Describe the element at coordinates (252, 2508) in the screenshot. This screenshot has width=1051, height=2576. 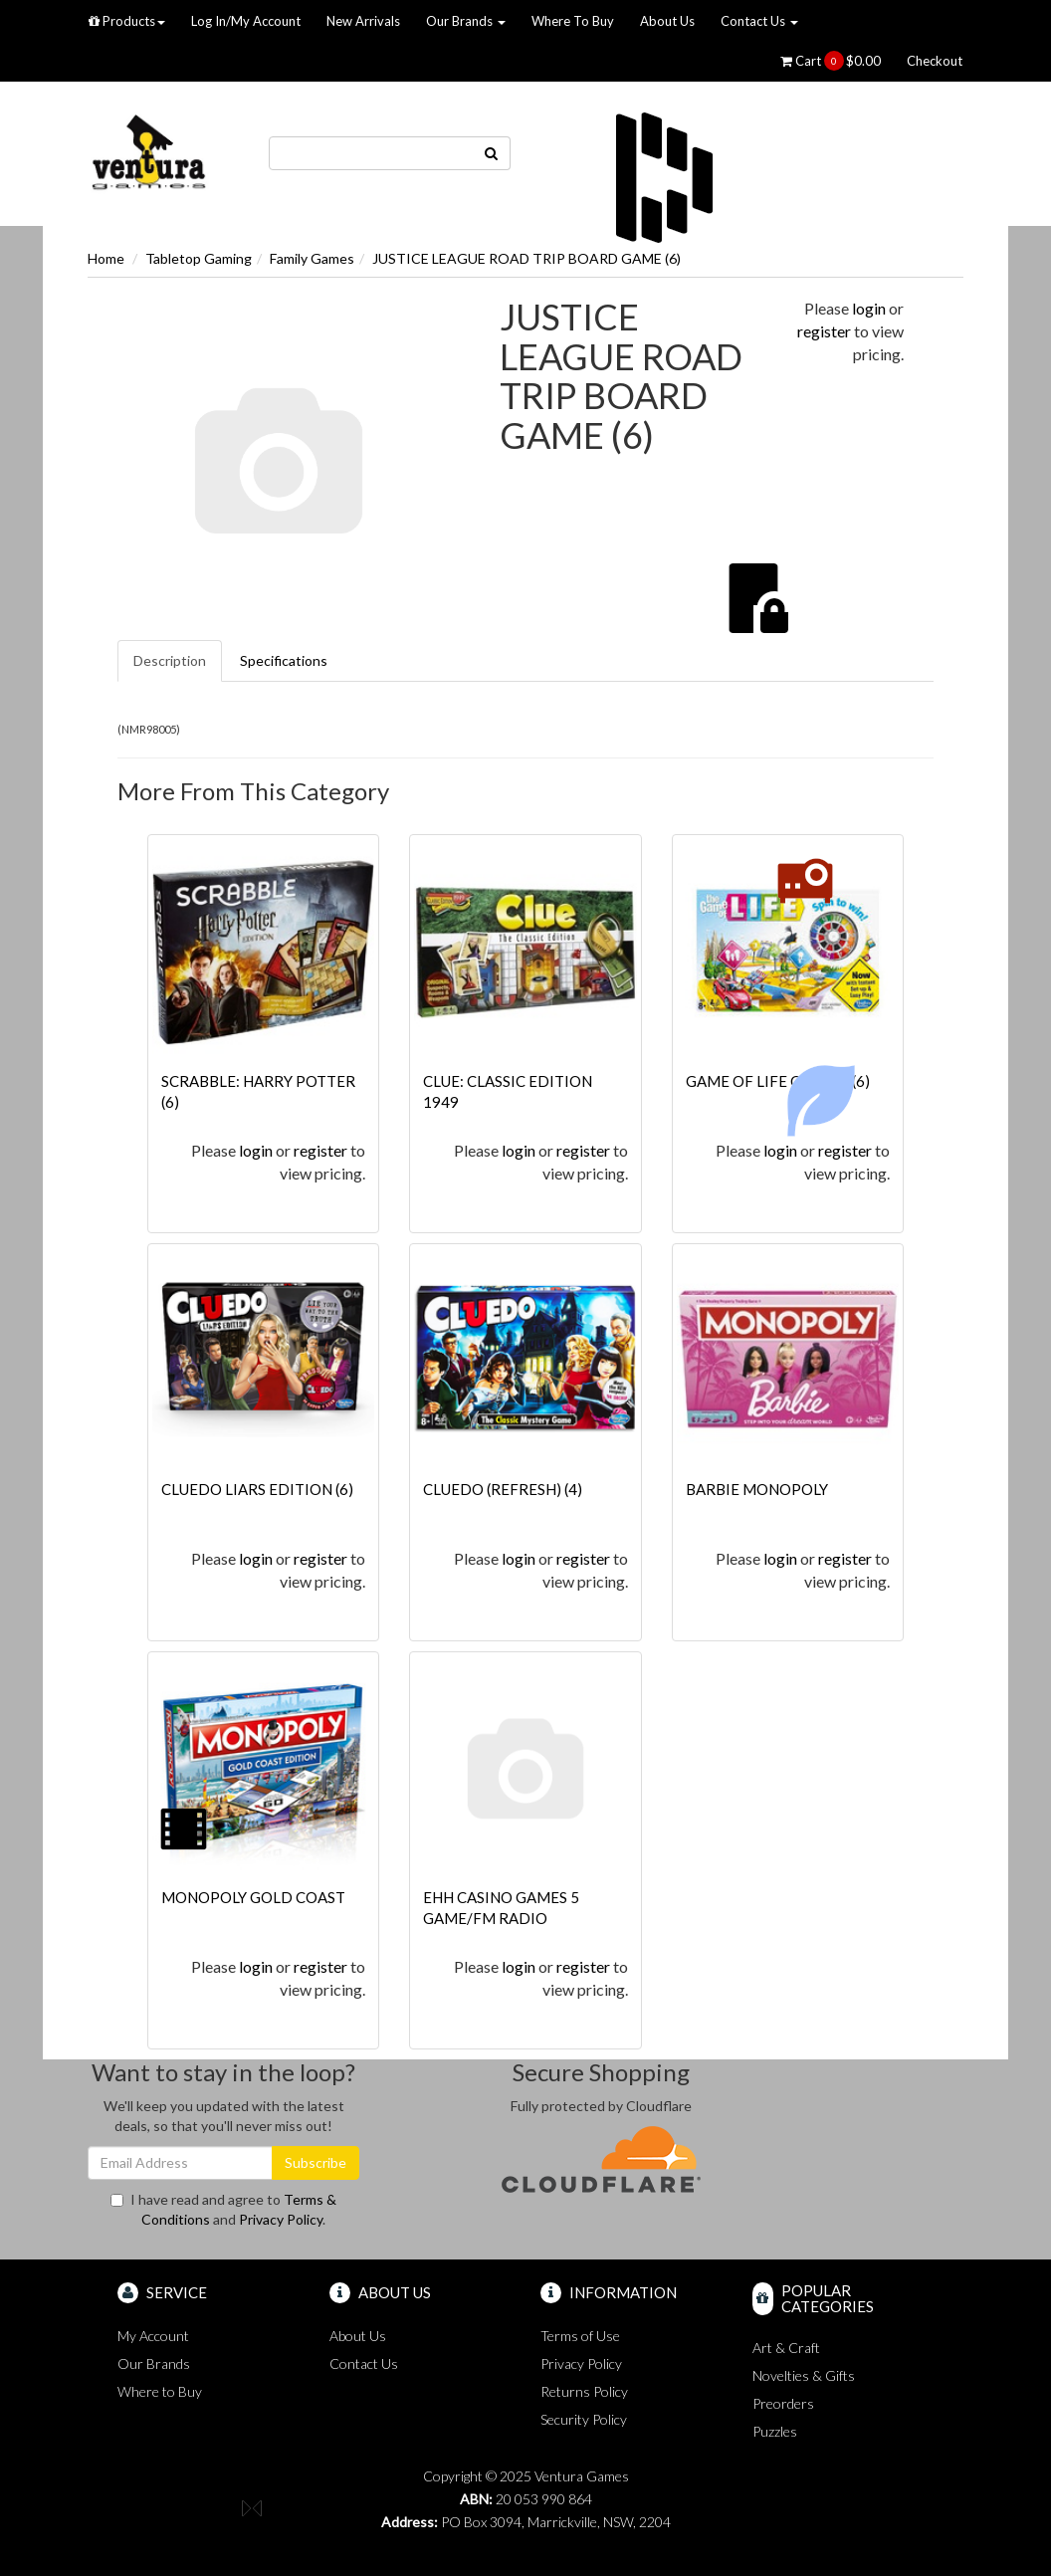
I see `collapse or contract a panel horizontally` at that location.